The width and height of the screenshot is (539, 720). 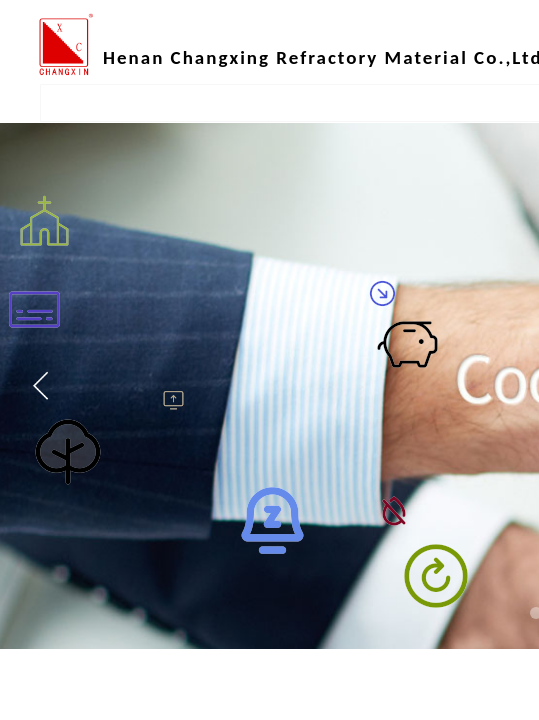 What do you see at coordinates (382, 293) in the screenshot?
I see `navigate to the next section below` at bounding box center [382, 293].